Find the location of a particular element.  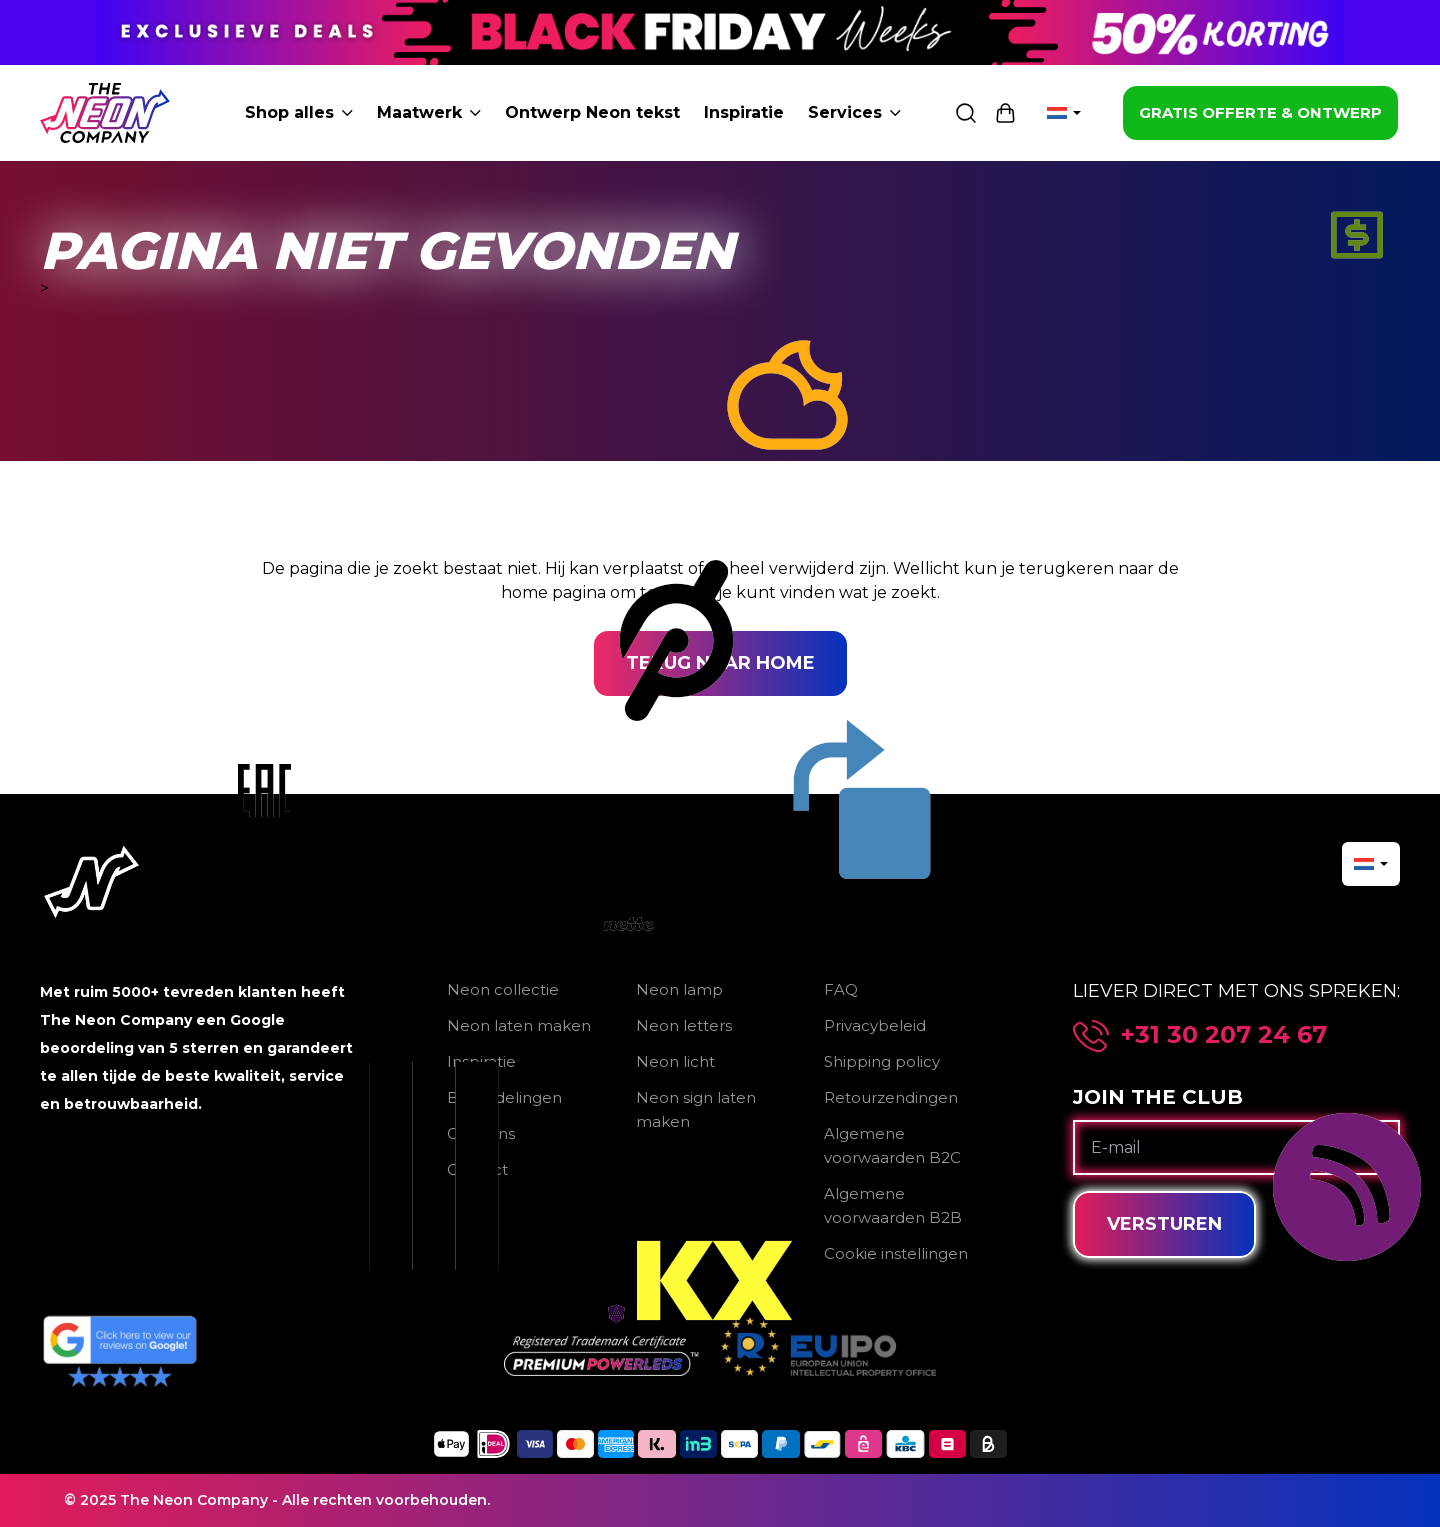

open the ElevenLabs app is located at coordinates (434, 1166).